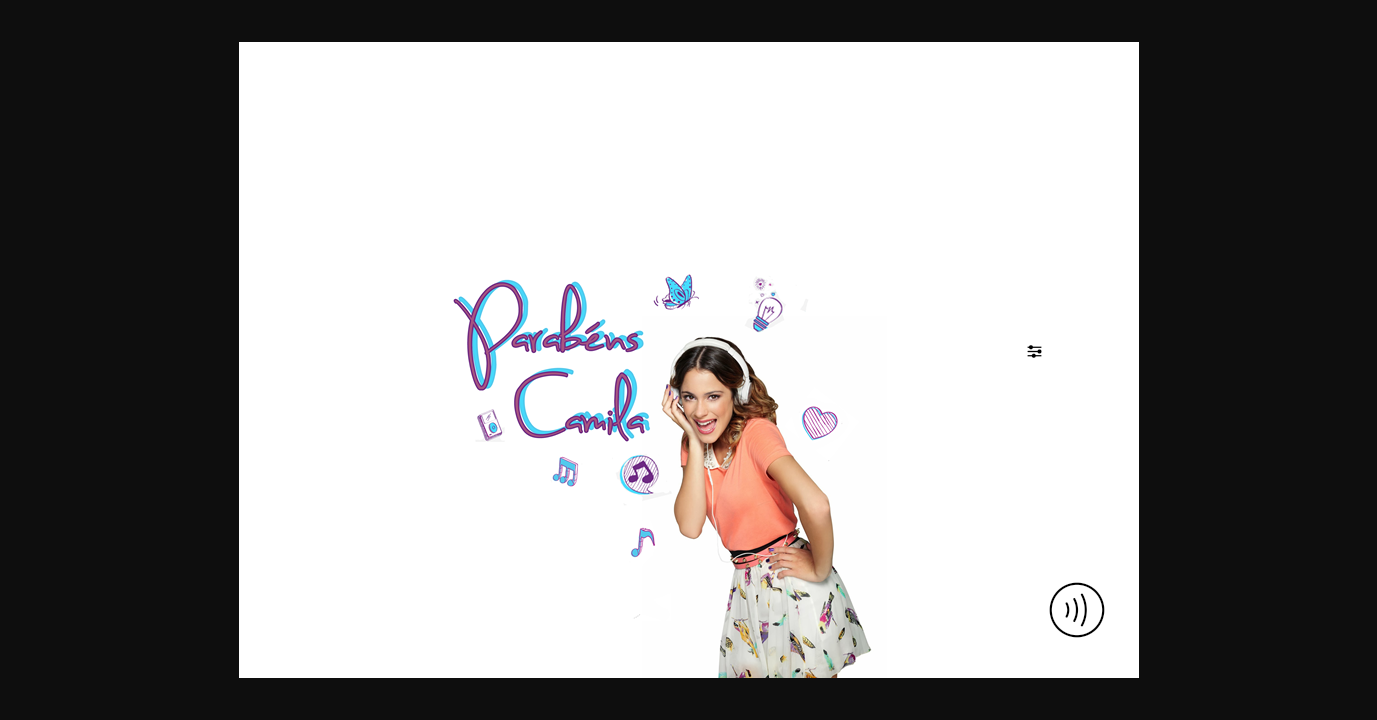  I want to click on tap to pay with contactless payment, so click(1077, 610).